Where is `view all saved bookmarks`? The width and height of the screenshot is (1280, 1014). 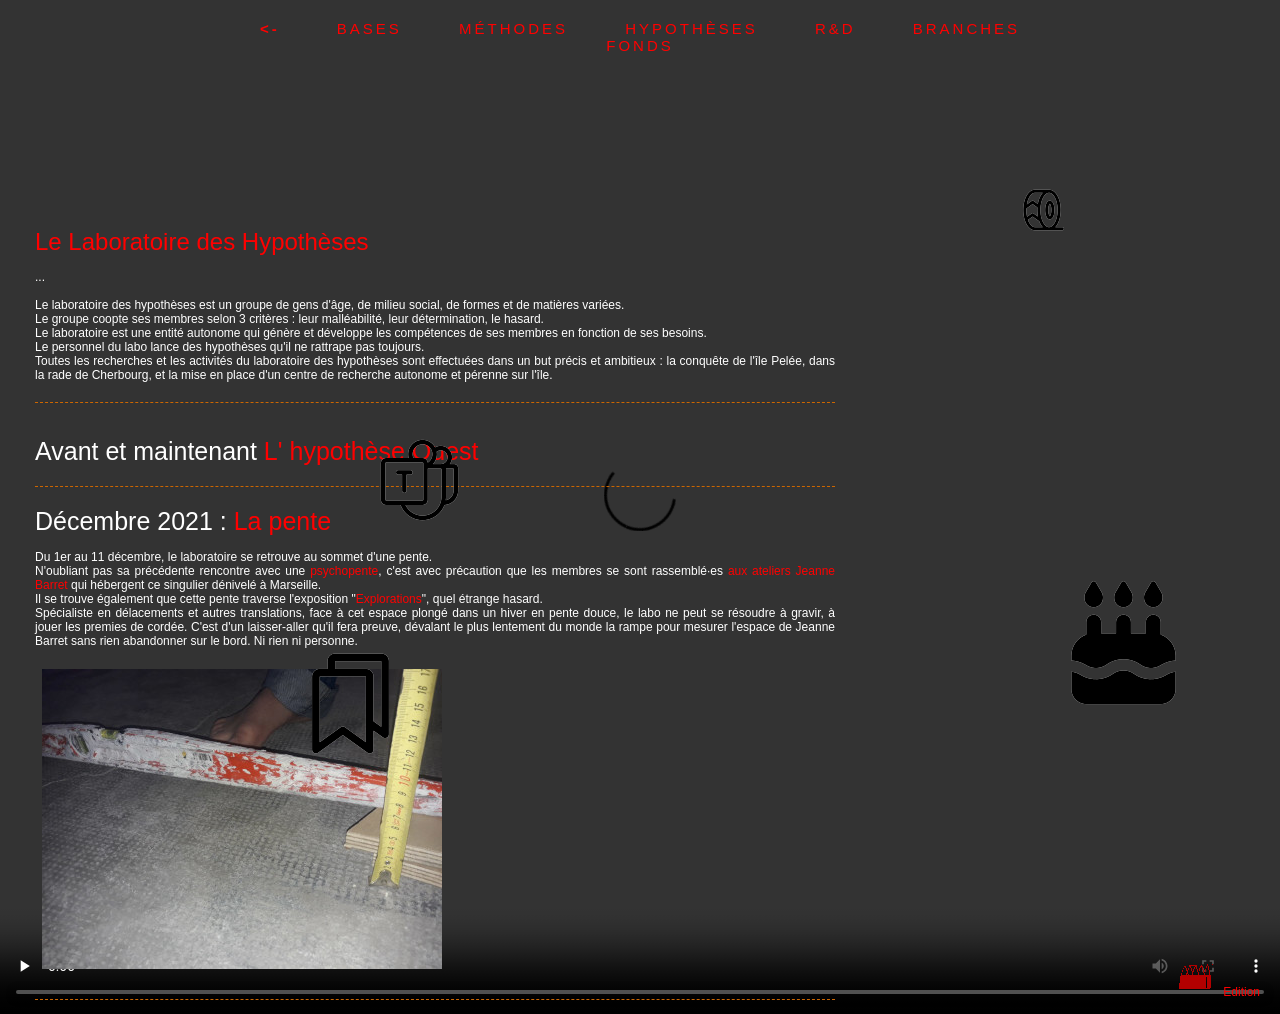 view all saved bookmarks is located at coordinates (350, 703).